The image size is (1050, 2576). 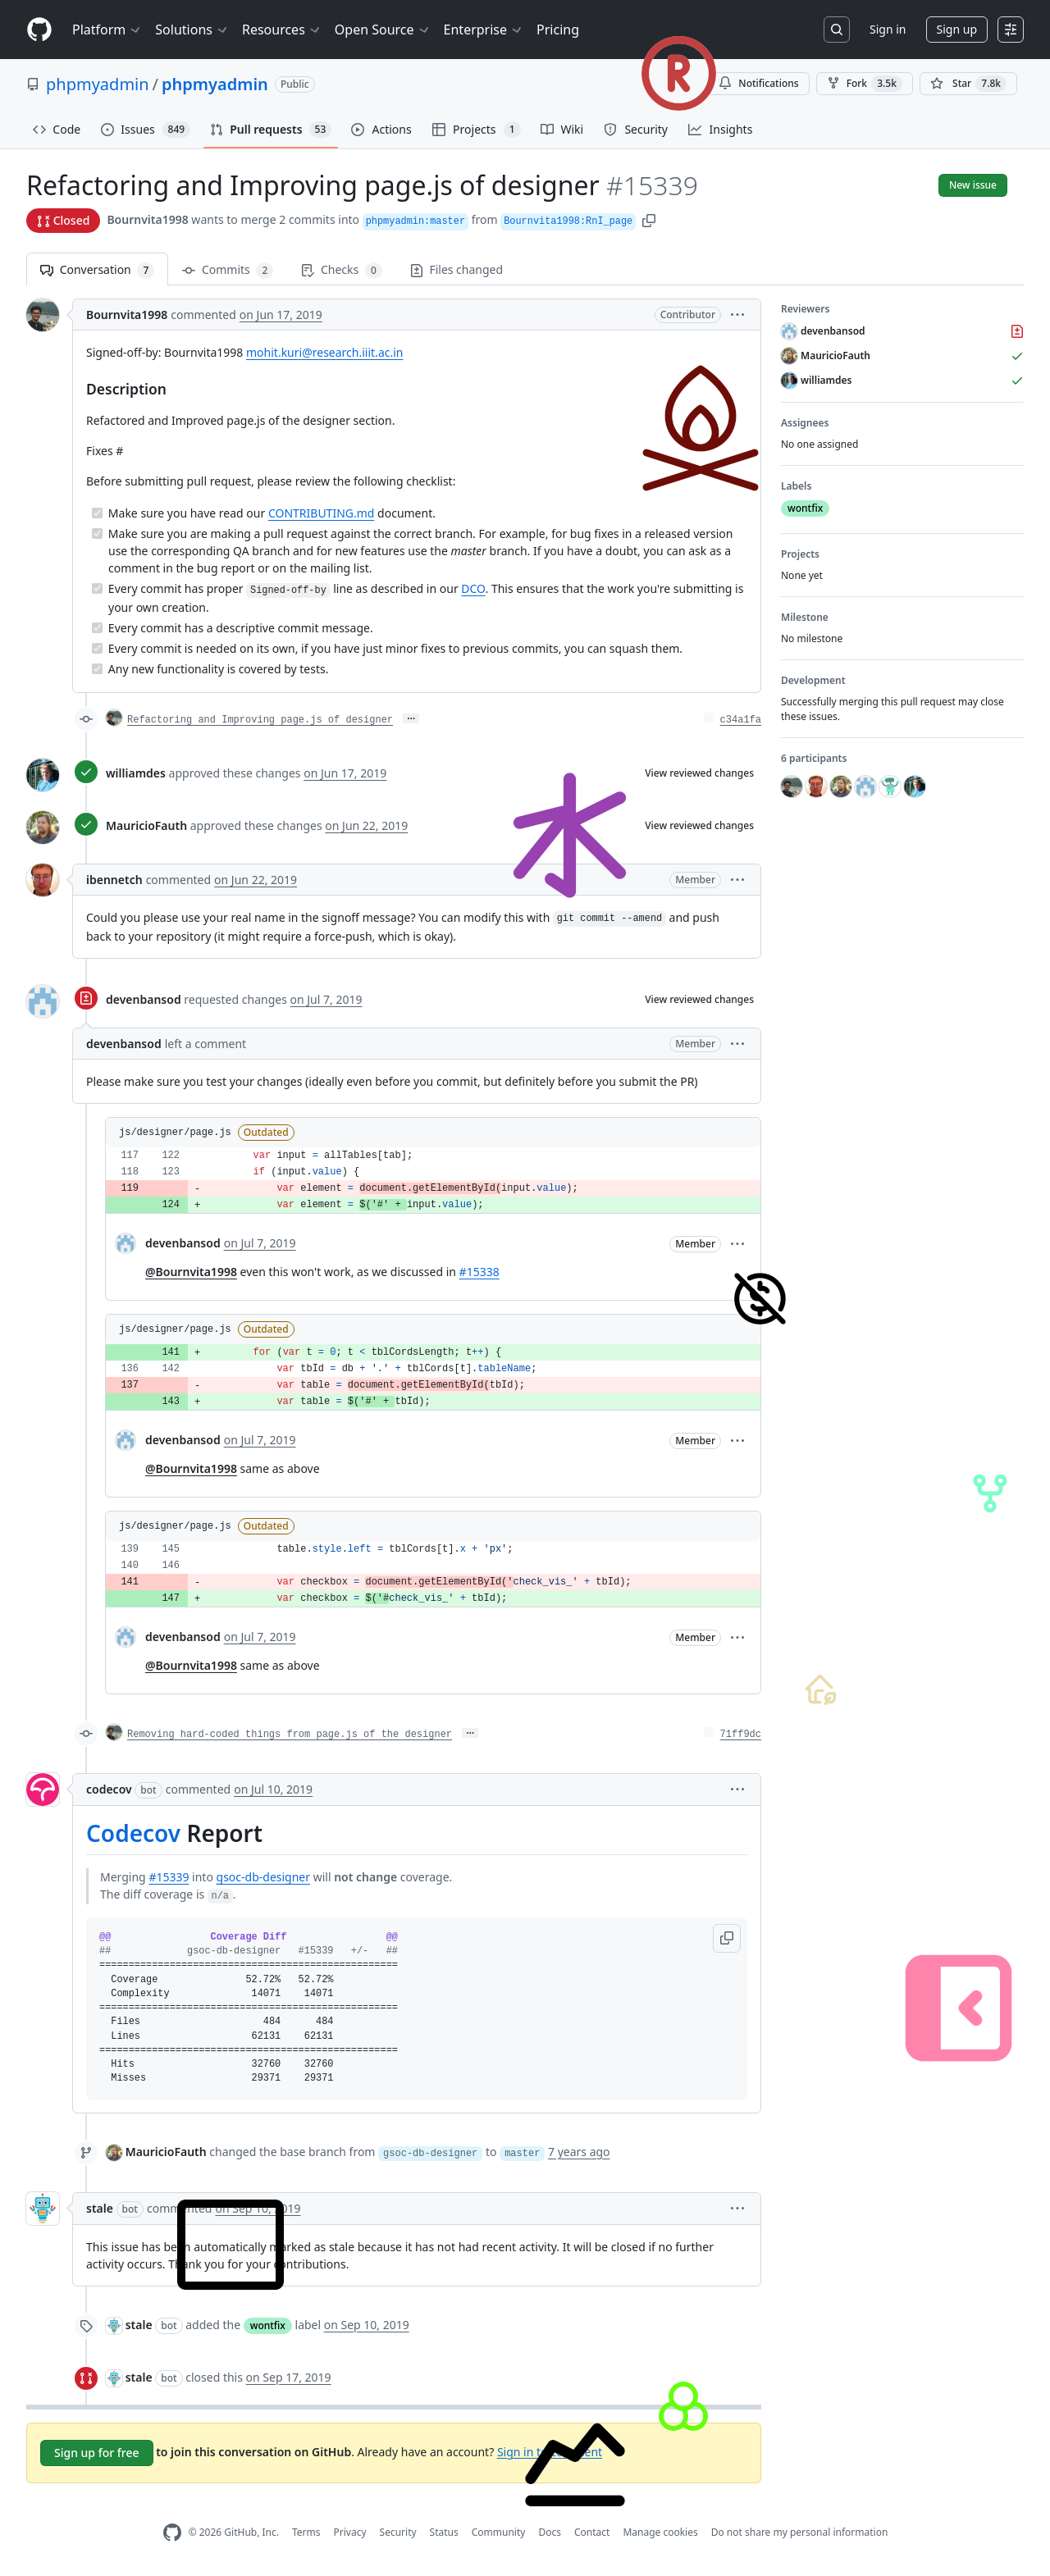 What do you see at coordinates (575, 2462) in the screenshot?
I see `view analytics or performance trends` at bounding box center [575, 2462].